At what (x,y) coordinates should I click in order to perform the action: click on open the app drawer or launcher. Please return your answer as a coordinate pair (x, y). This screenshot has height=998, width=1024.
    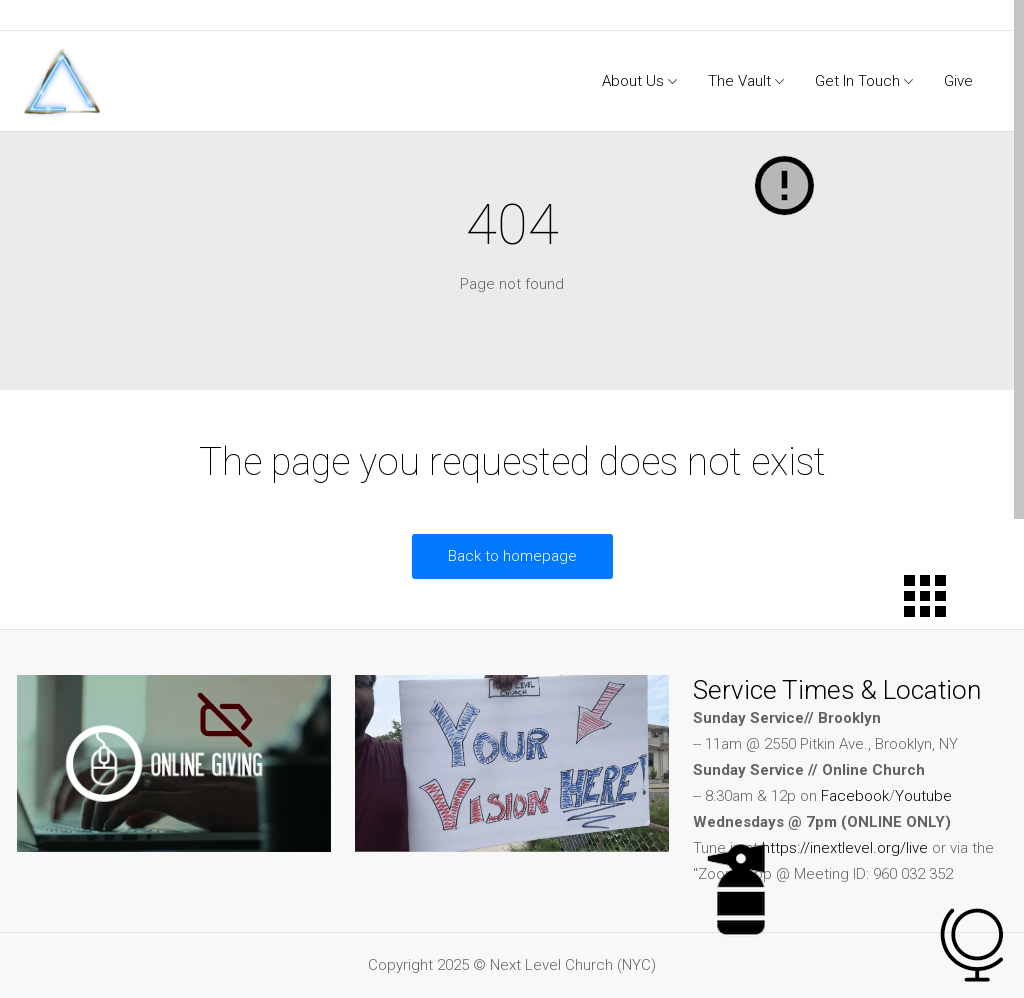
    Looking at the image, I should click on (925, 596).